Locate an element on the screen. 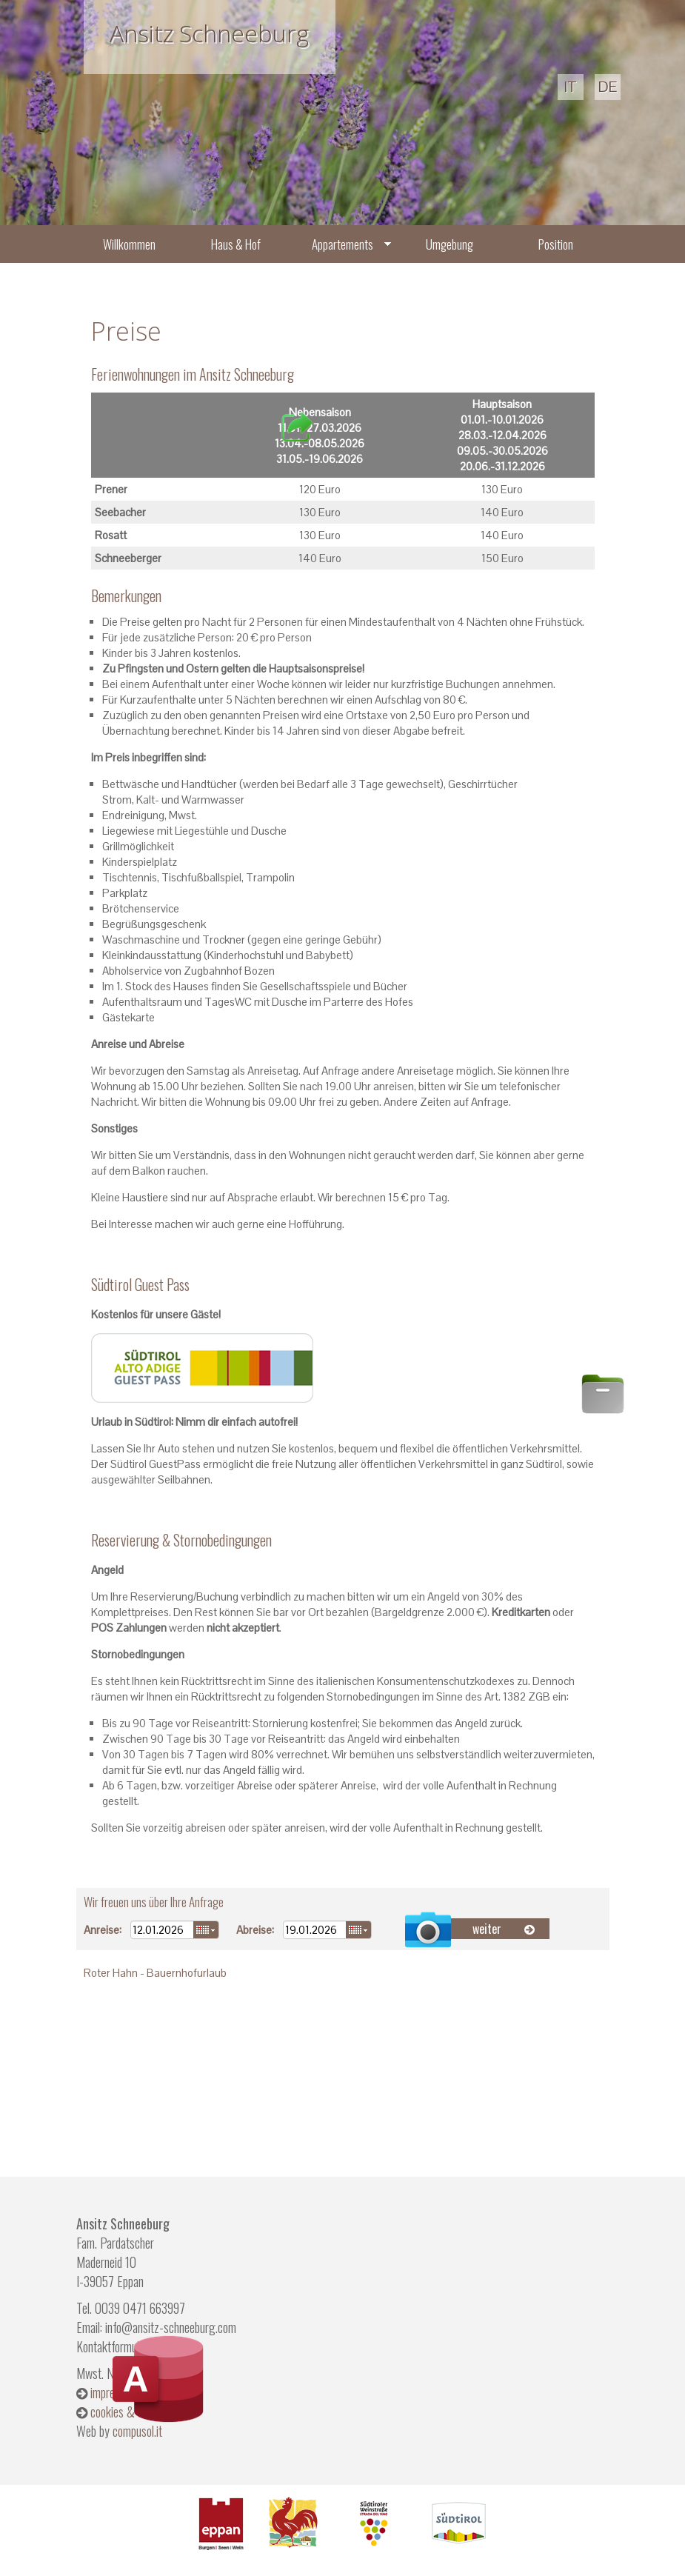  share this item with others is located at coordinates (296, 427).